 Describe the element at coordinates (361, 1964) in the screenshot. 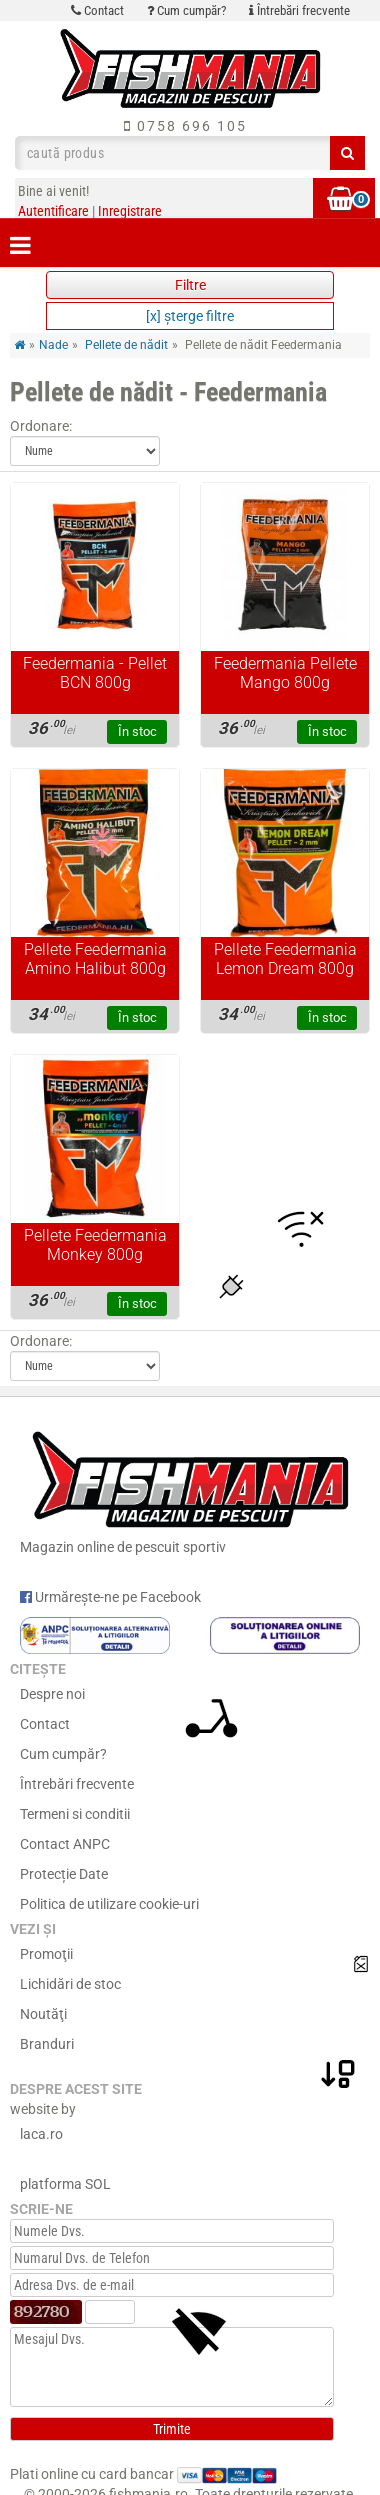

I see `indicates fuel or gas-related settings` at that location.